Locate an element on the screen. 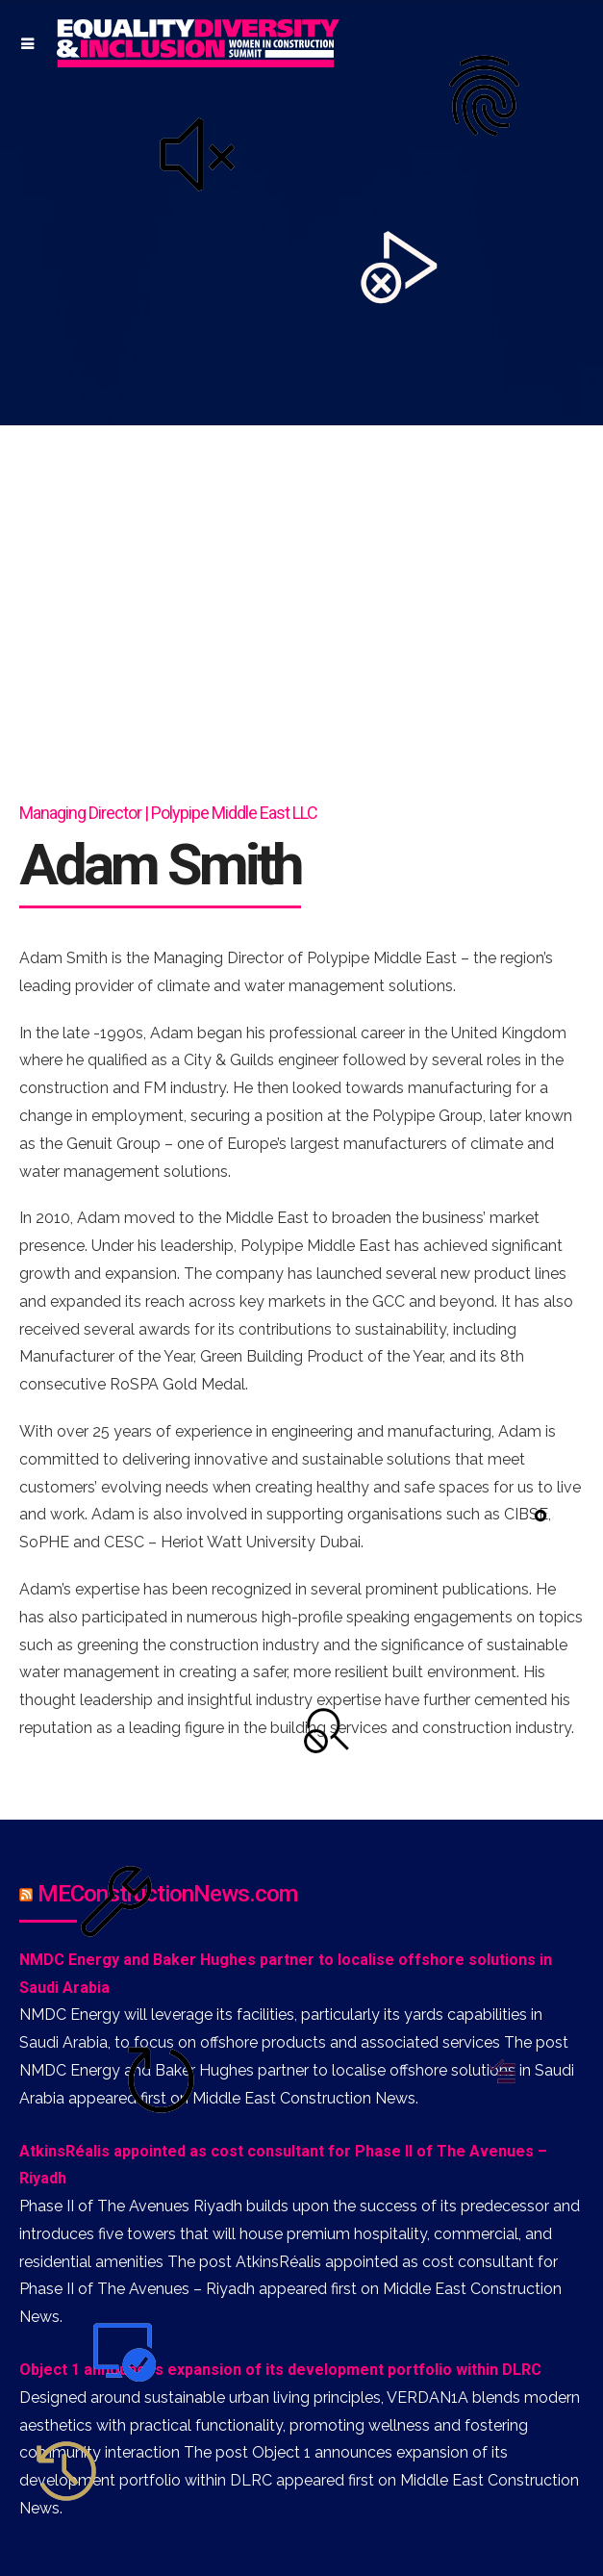 This screenshot has height=2576, width=603. view task list or to-do items is located at coordinates (501, 2073).